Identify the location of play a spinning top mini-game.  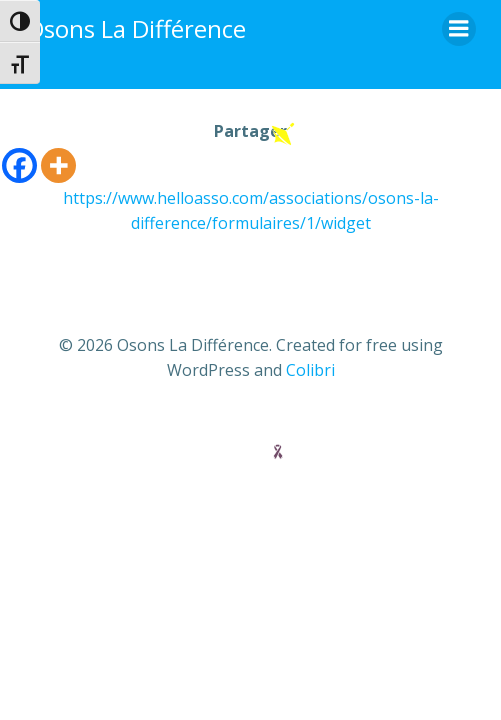
(283, 134).